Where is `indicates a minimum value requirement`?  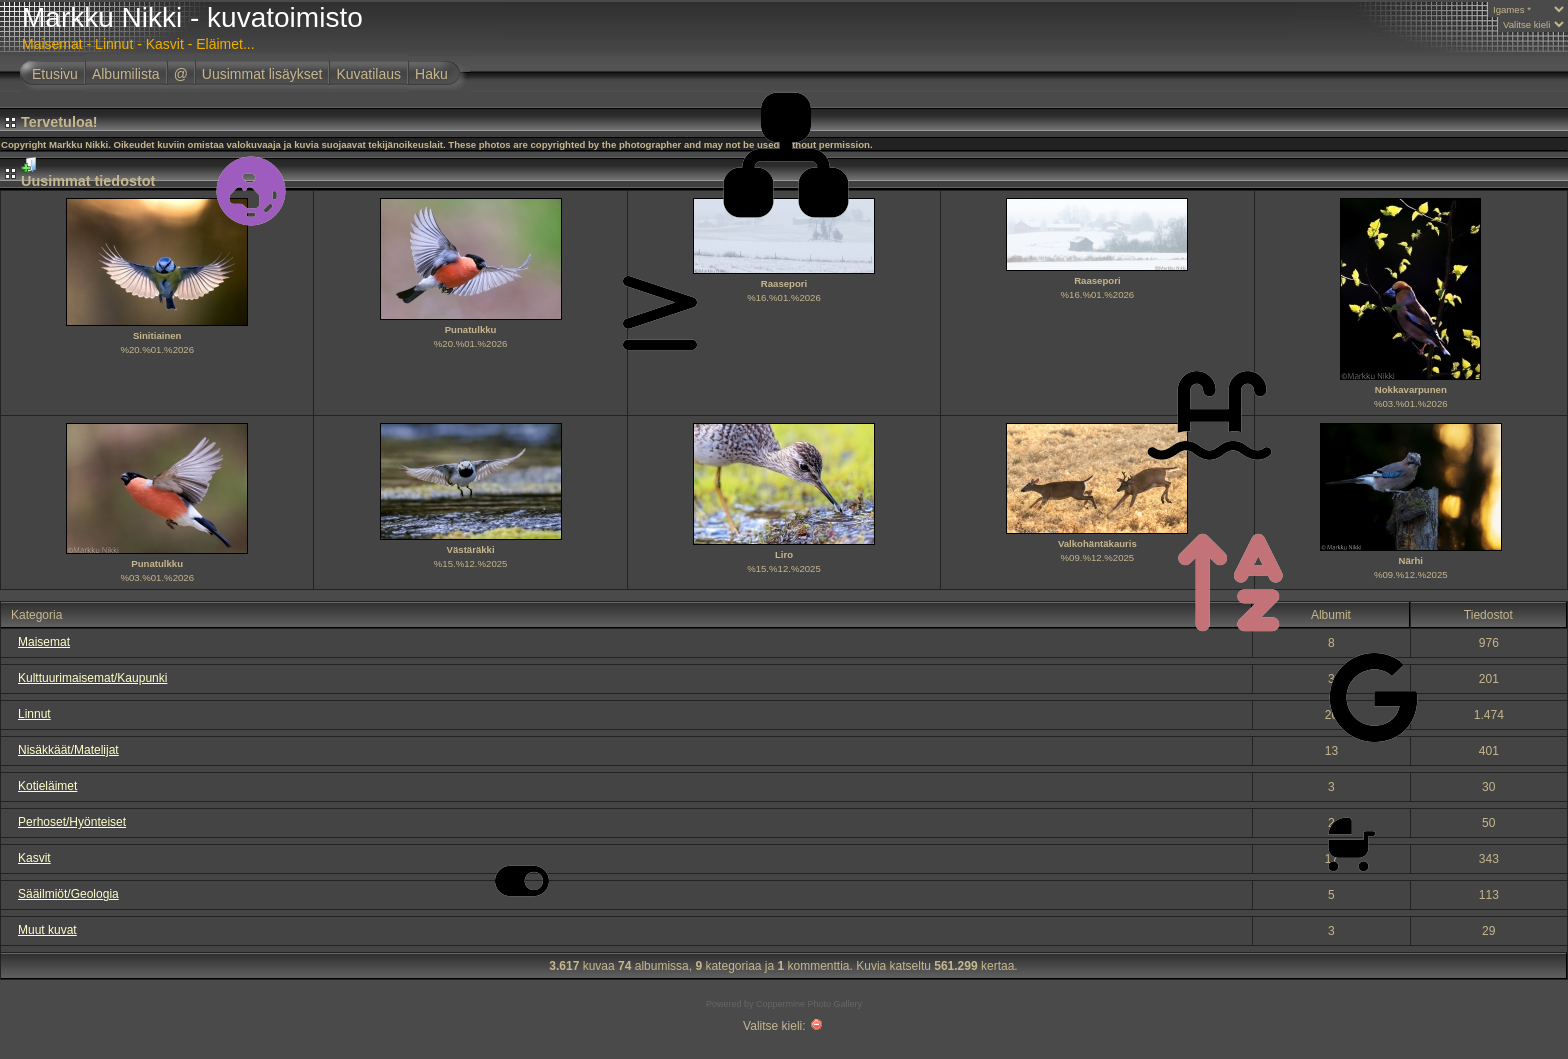 indicates a minimum value requirement is located at coordinates (660, 313).